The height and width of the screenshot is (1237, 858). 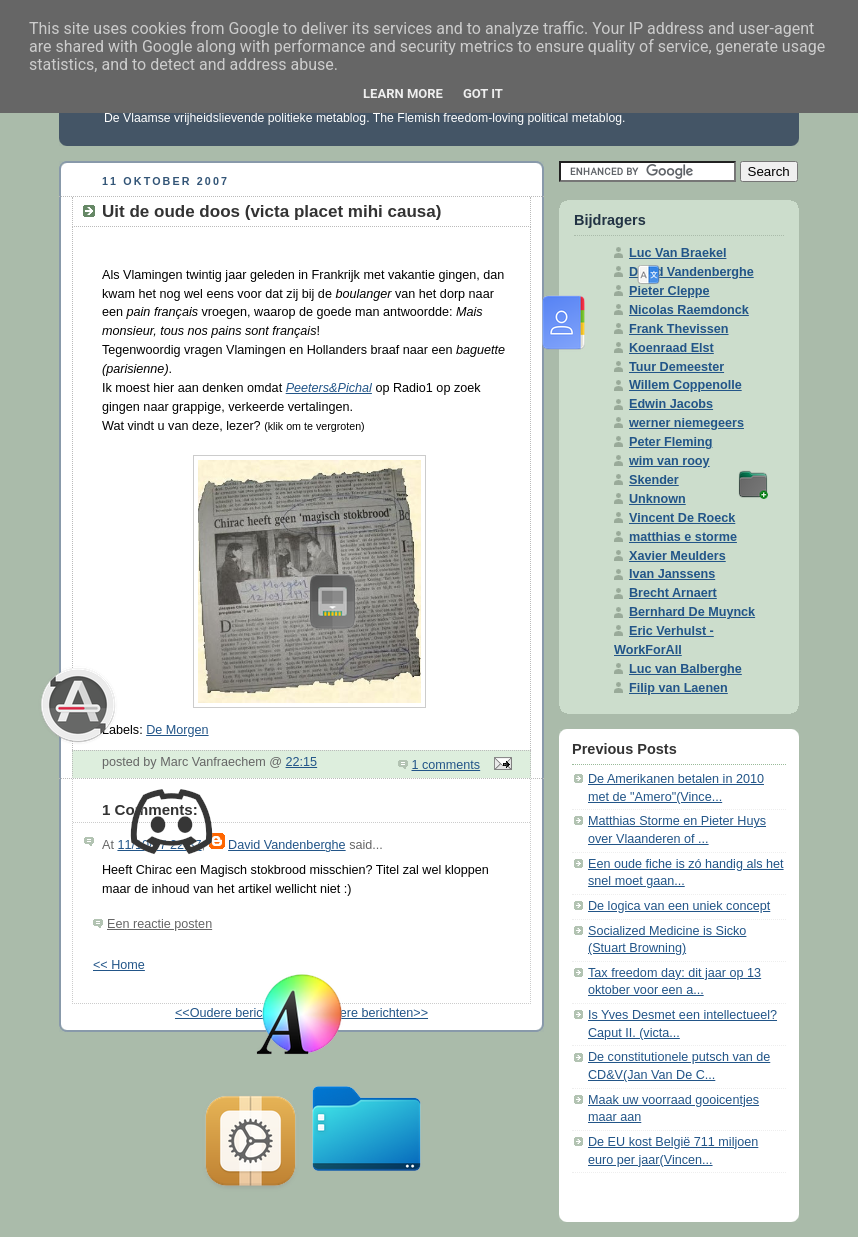 I want to click on customize font and color settings, so click(x=299, y=1008).